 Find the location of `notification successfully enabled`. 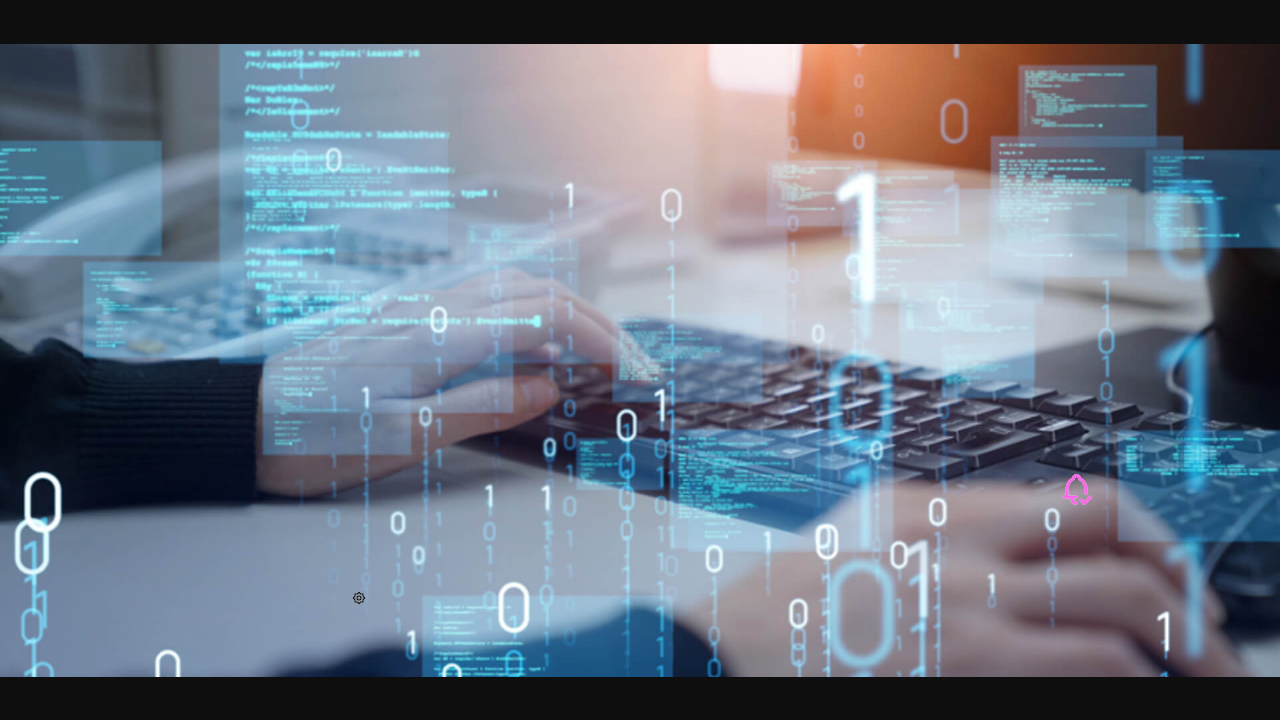

notification successfully enabled is located at coordinates (1076, 489).